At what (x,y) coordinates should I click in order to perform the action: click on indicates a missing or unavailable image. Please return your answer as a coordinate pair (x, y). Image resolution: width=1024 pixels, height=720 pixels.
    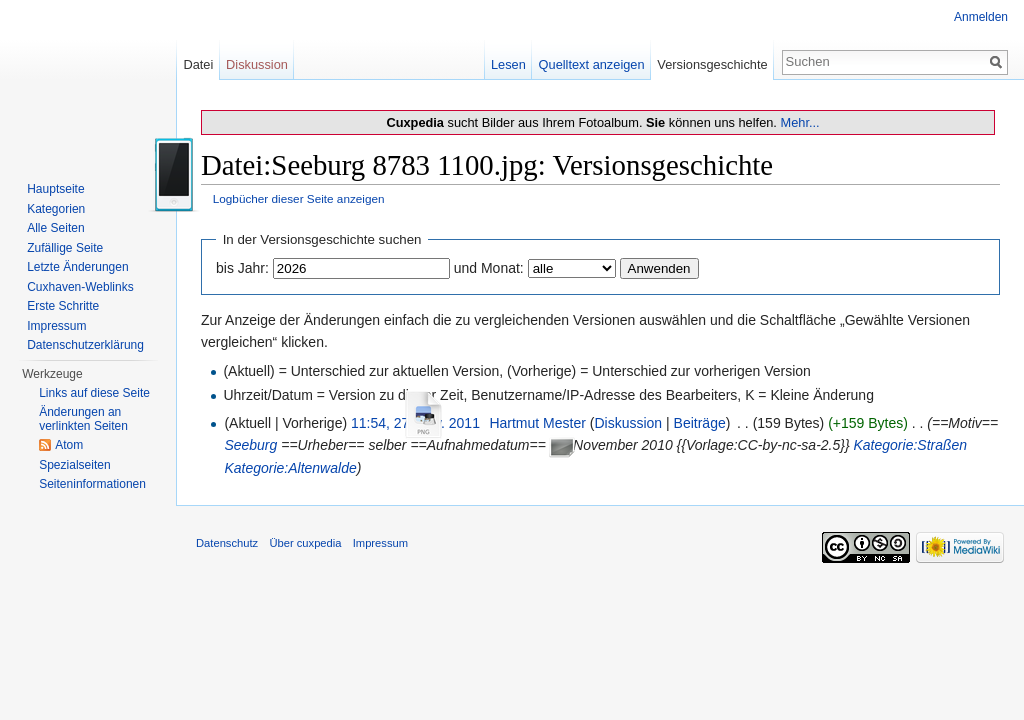
    Looking at the image, I should click on (562, 448).